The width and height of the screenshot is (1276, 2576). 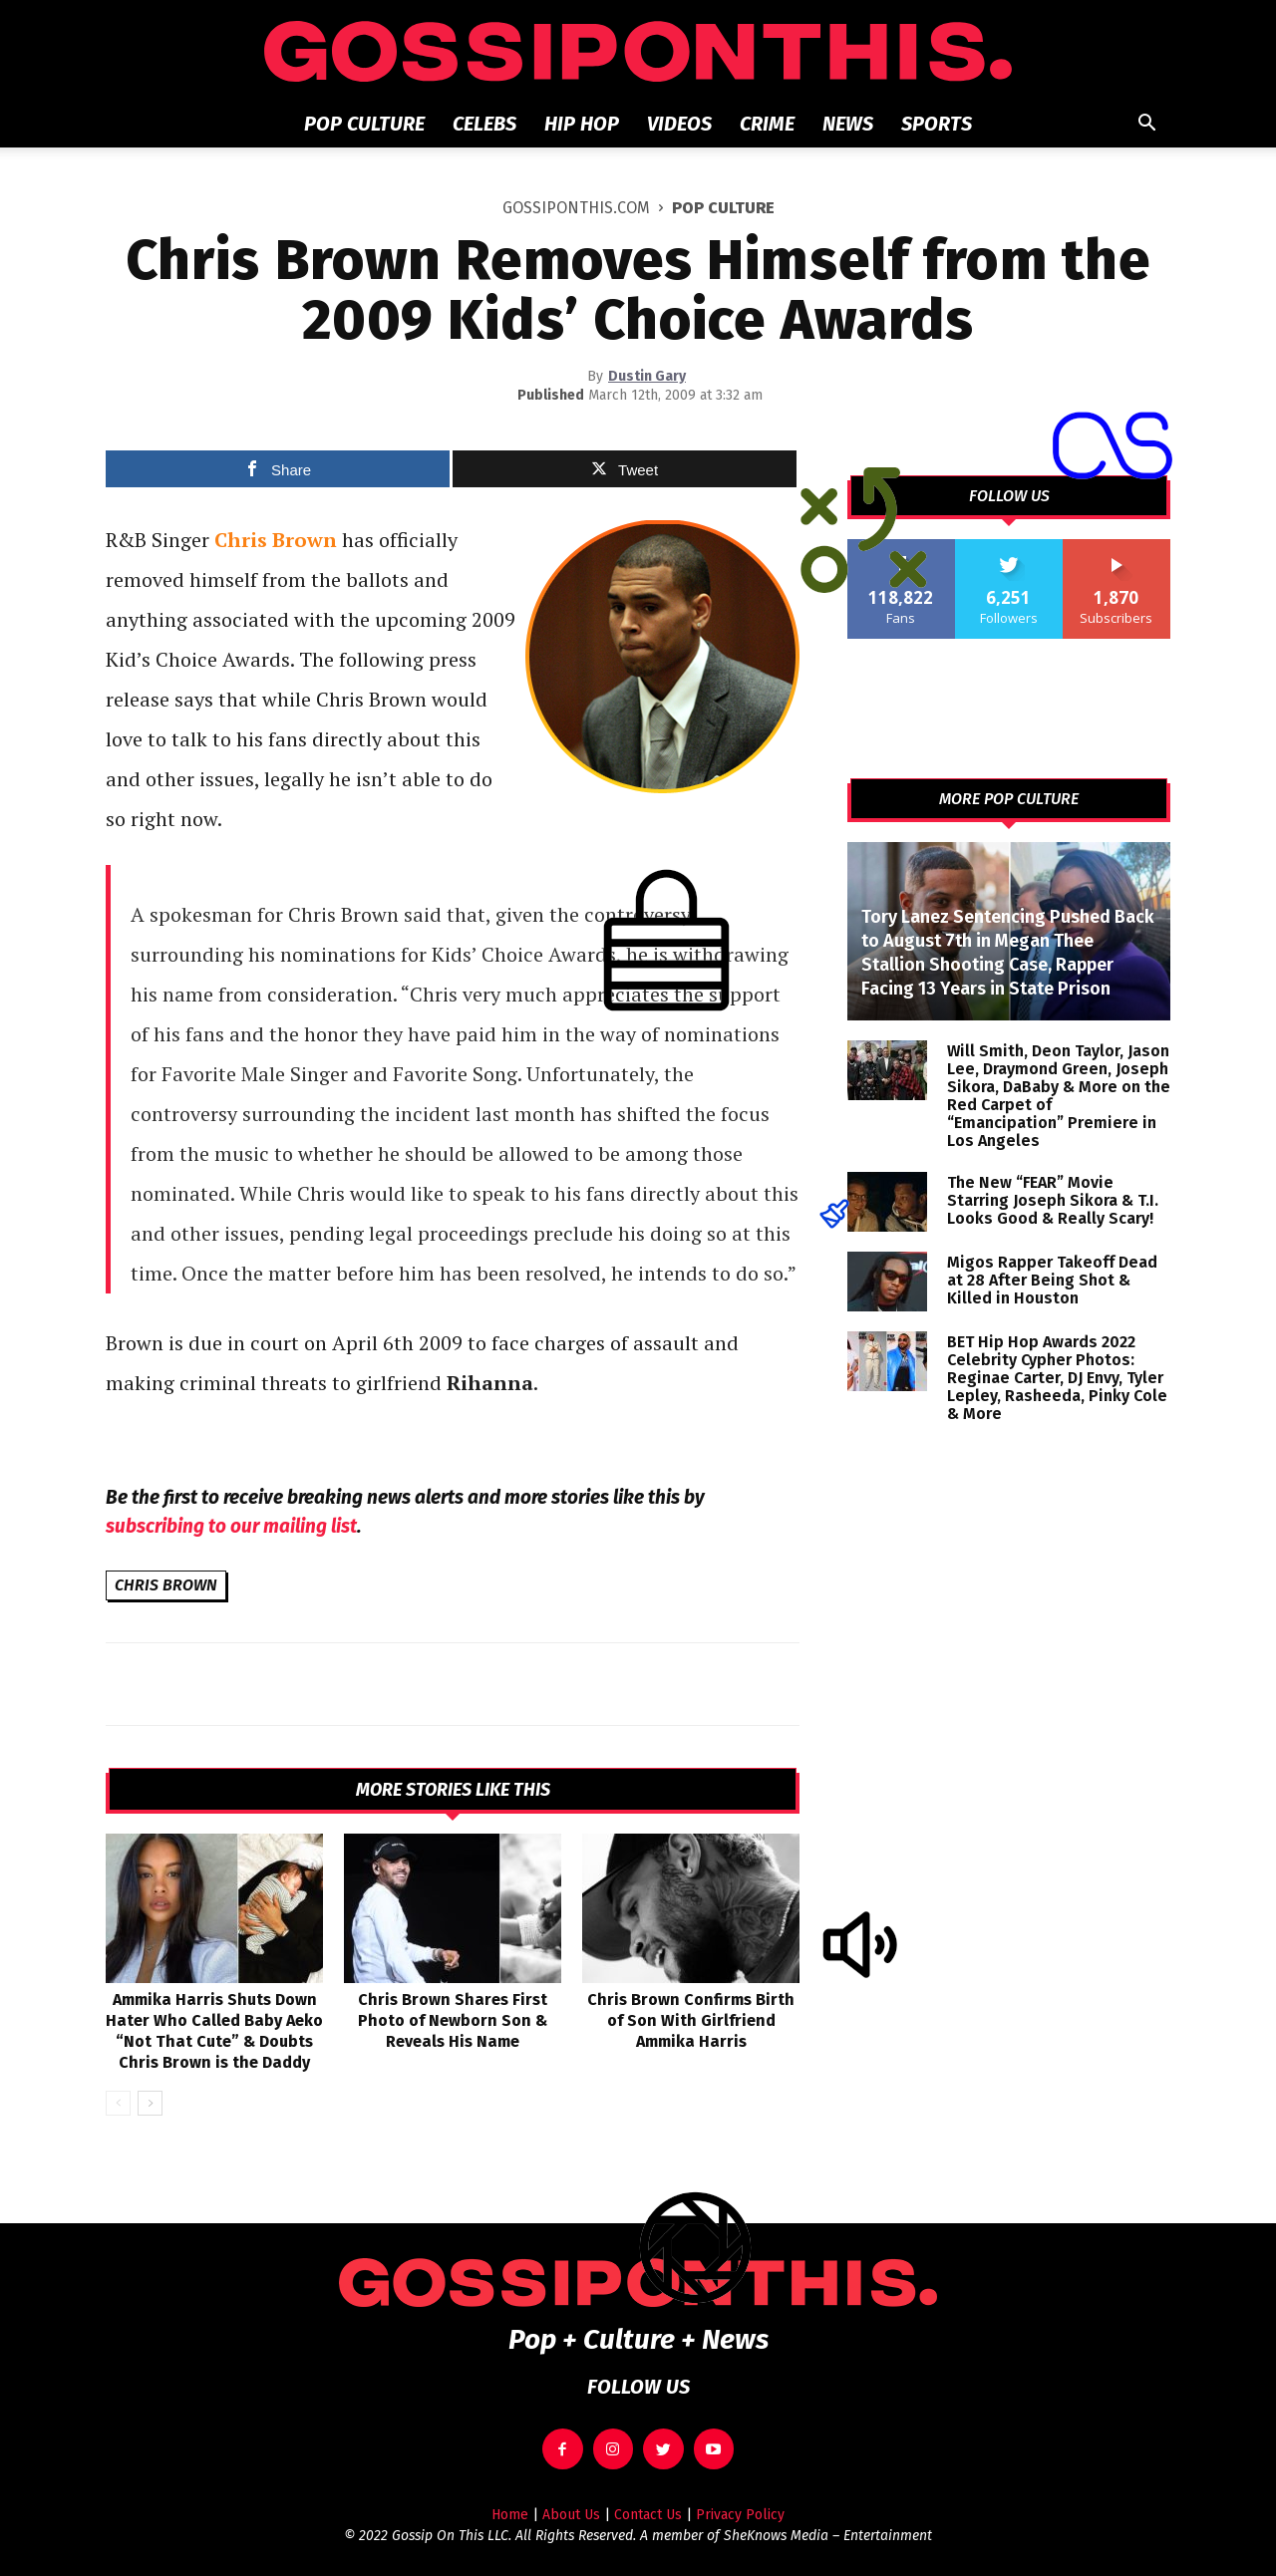 What do you see at coordinates (858, 530) in the screenshot?
I see `view game plan or strategy options` at bounding box center [858, 530].